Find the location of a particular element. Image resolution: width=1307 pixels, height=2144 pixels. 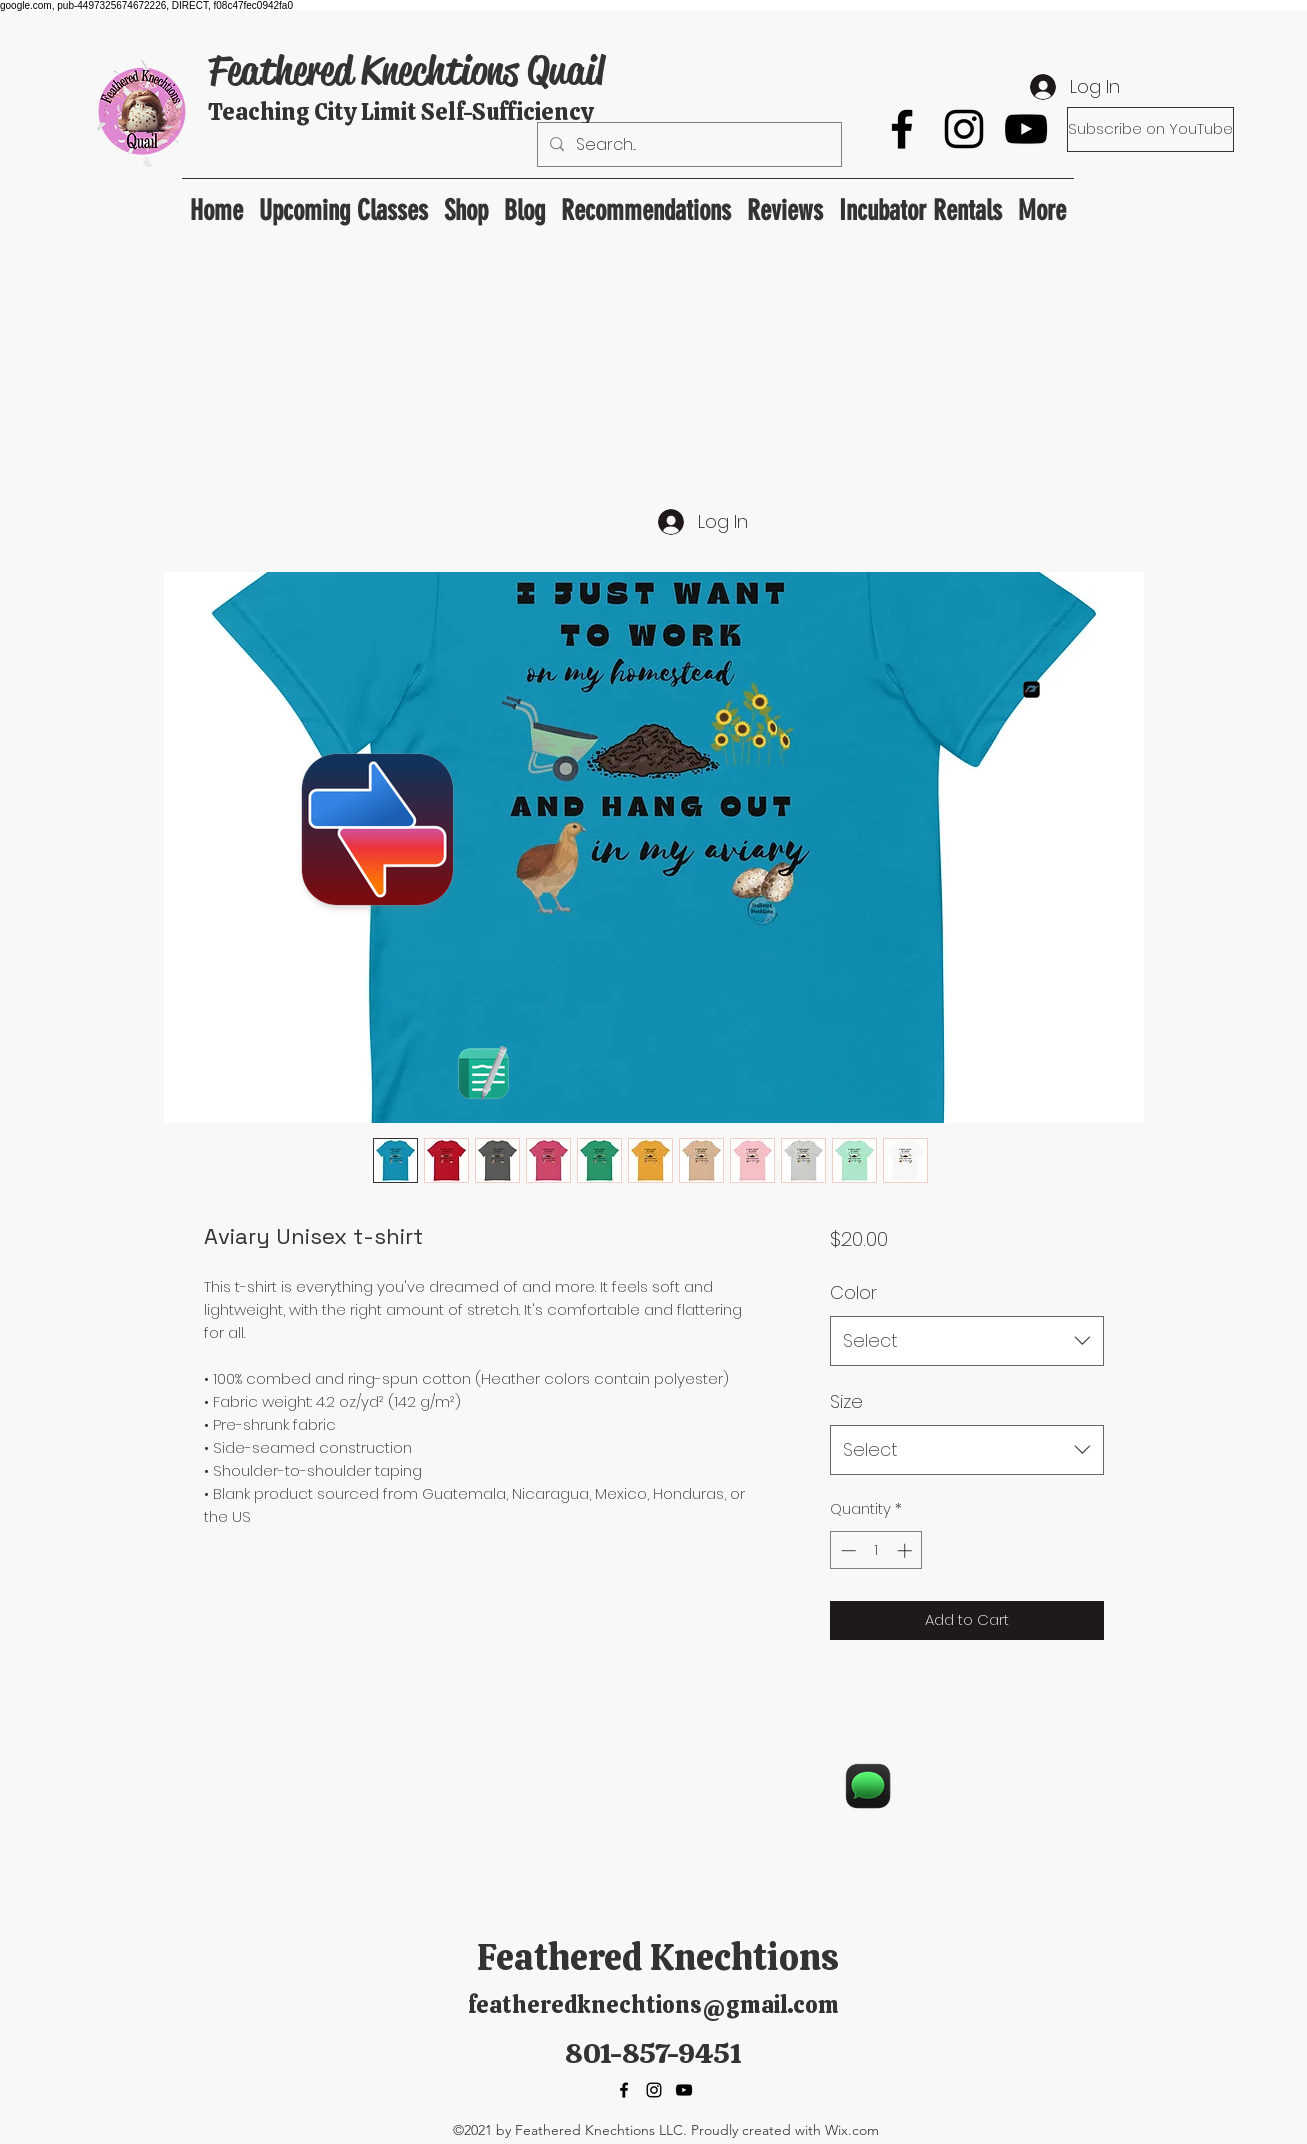

open escambo currency or unit converter app is located at coordinates (377, 829).